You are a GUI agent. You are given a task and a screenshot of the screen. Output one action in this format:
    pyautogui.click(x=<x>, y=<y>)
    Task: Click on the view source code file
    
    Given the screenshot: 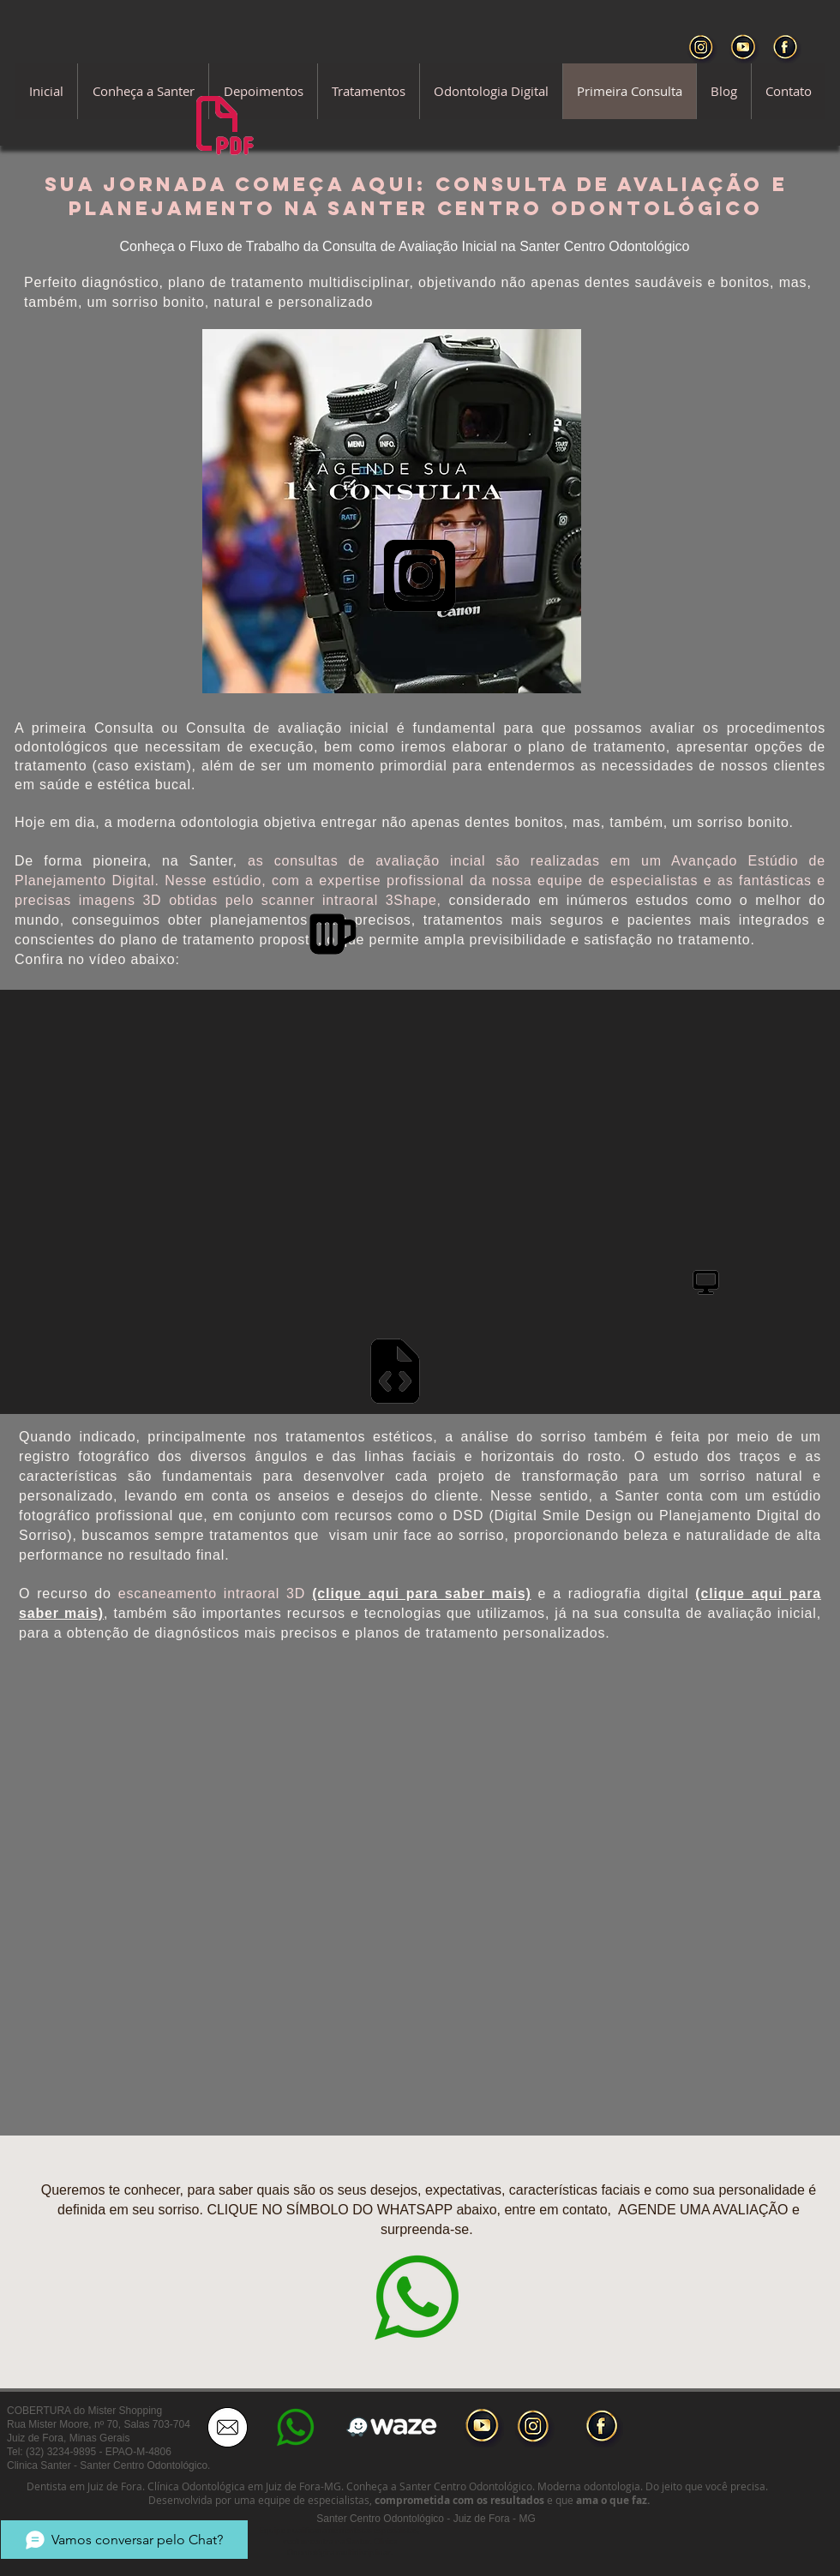 What is the action you would take?
    pyautogui.click(x=395, y=1371)
    